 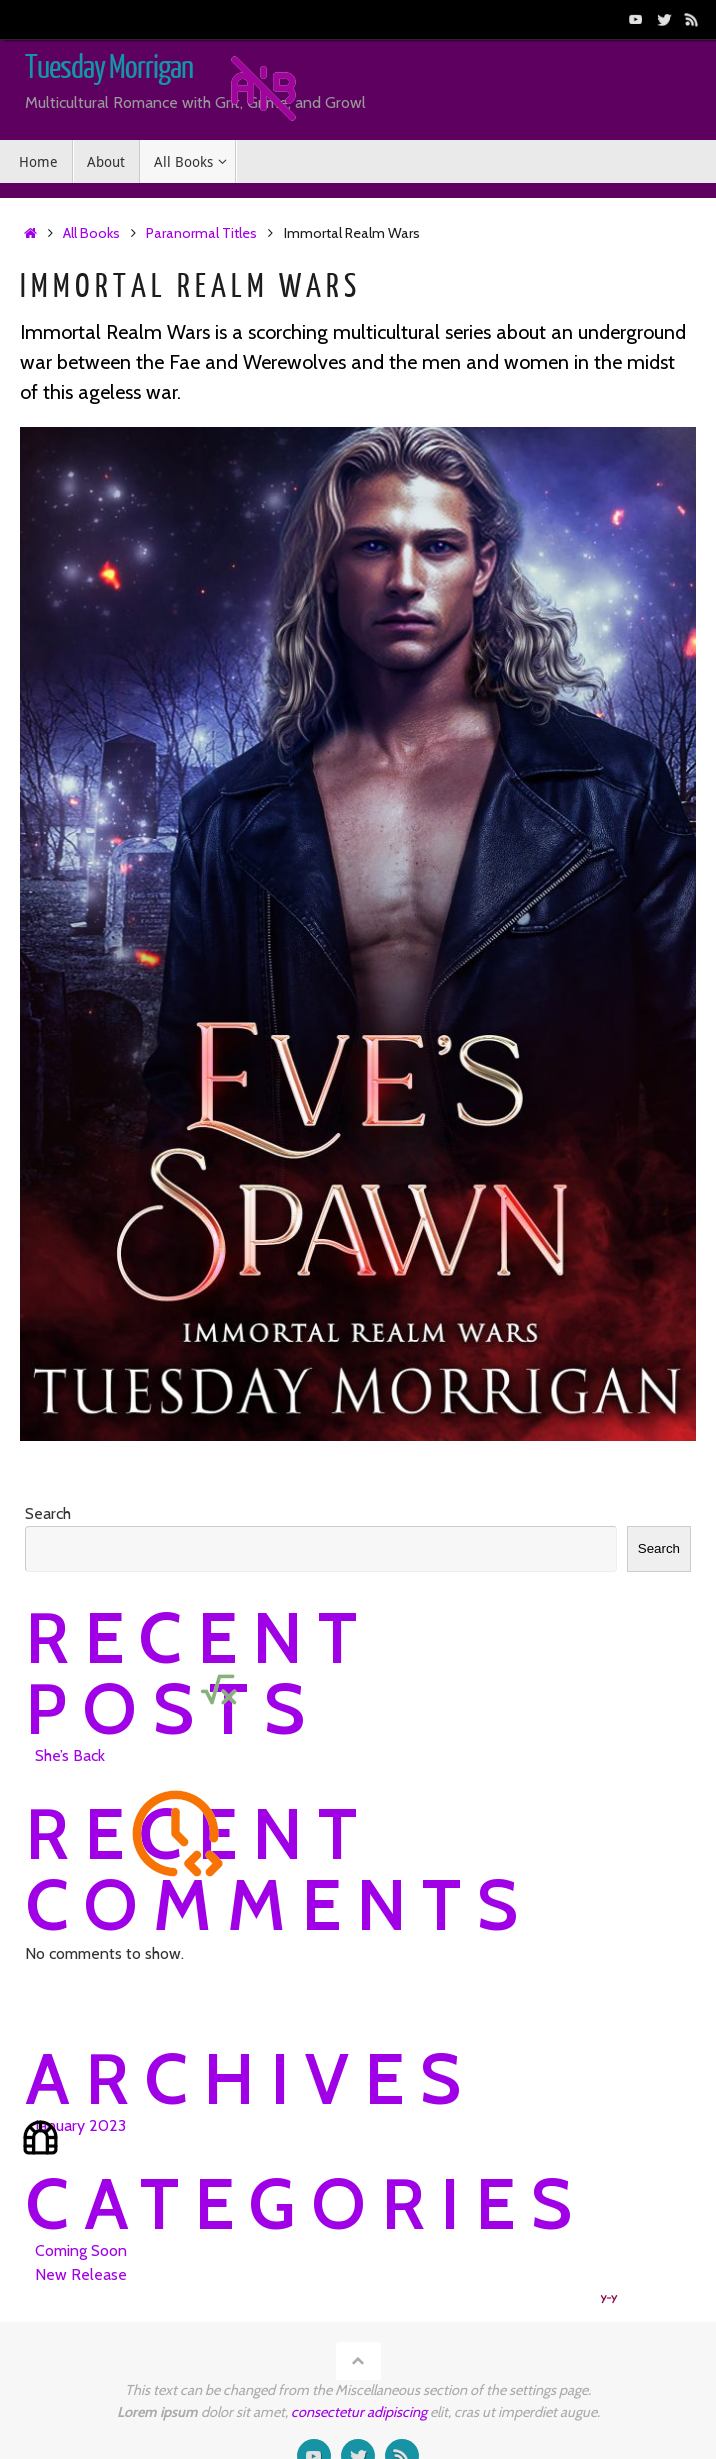 I want to click on disable a/b testing mode, so click(x=263, y=88).